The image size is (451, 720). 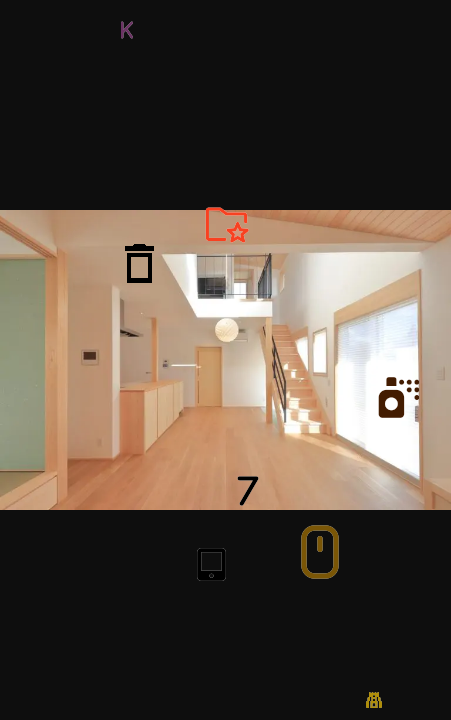 What do you see at coordinates (396, 397) in the screenshot?
I see `access spray or paint tools` at bounding box center [396, 397].